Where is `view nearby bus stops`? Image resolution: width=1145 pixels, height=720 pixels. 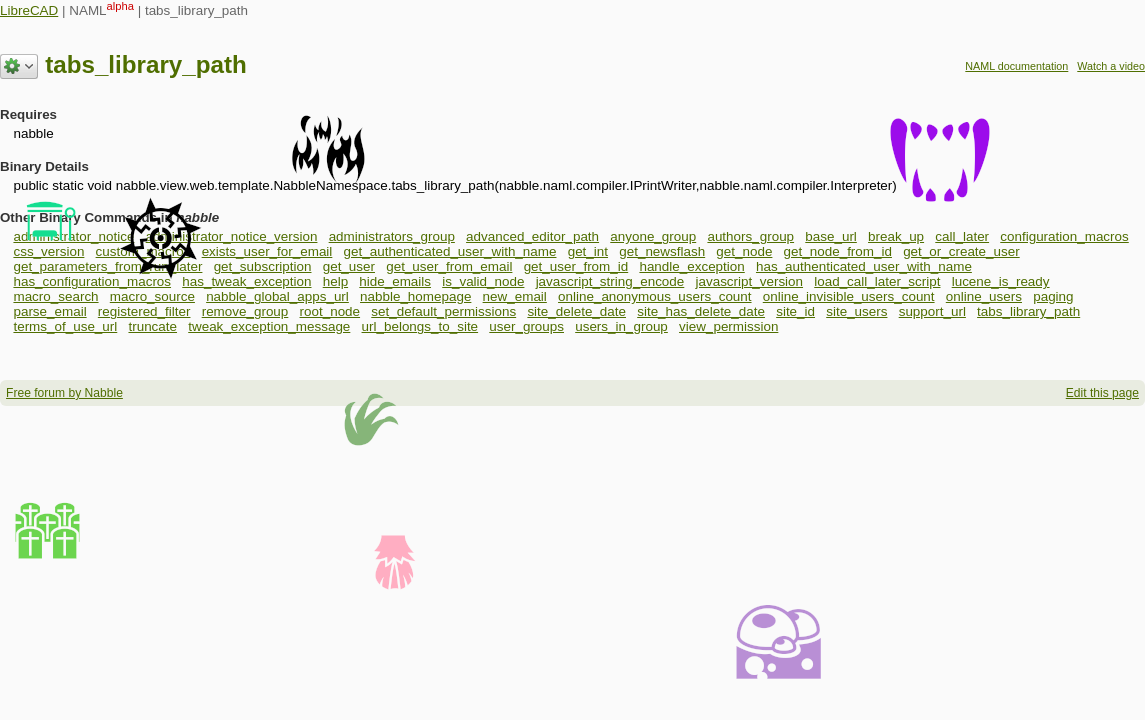 view nearby bus stops is located at coordinates (51, 221).